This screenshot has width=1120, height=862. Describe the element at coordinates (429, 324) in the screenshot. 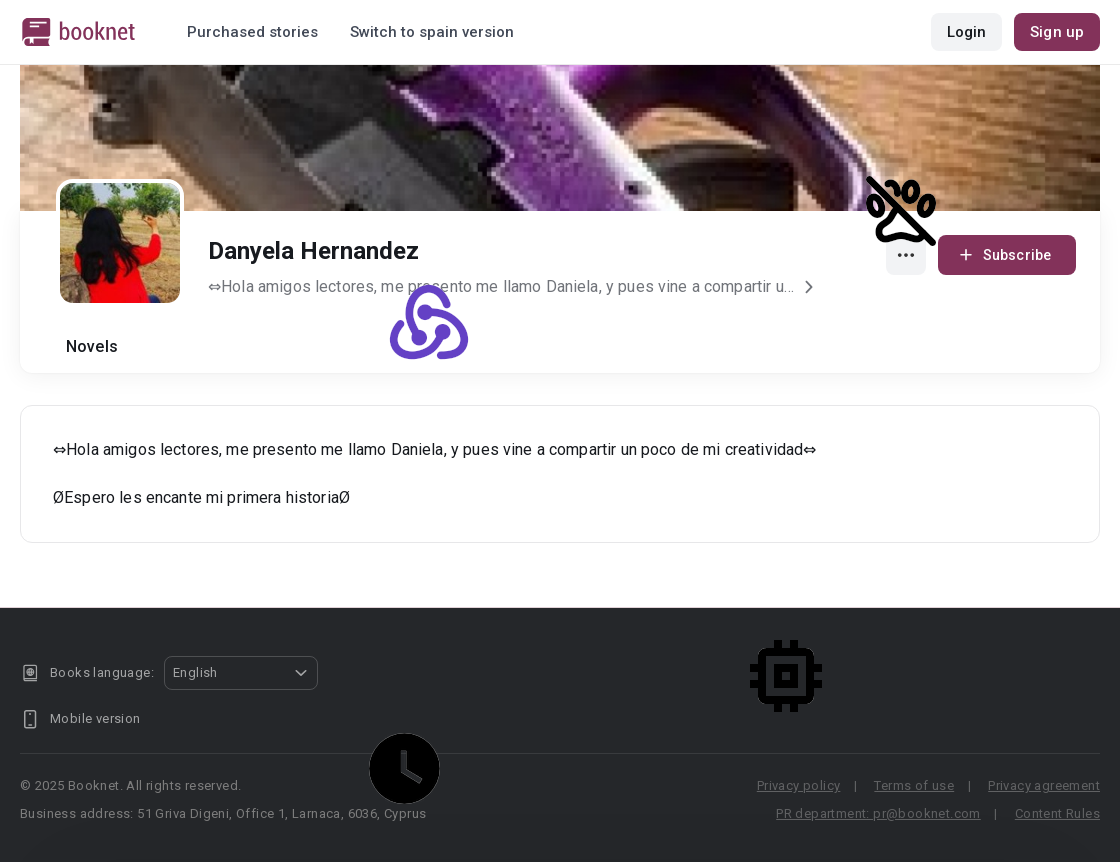

I see `redux state management library logo` at that location.